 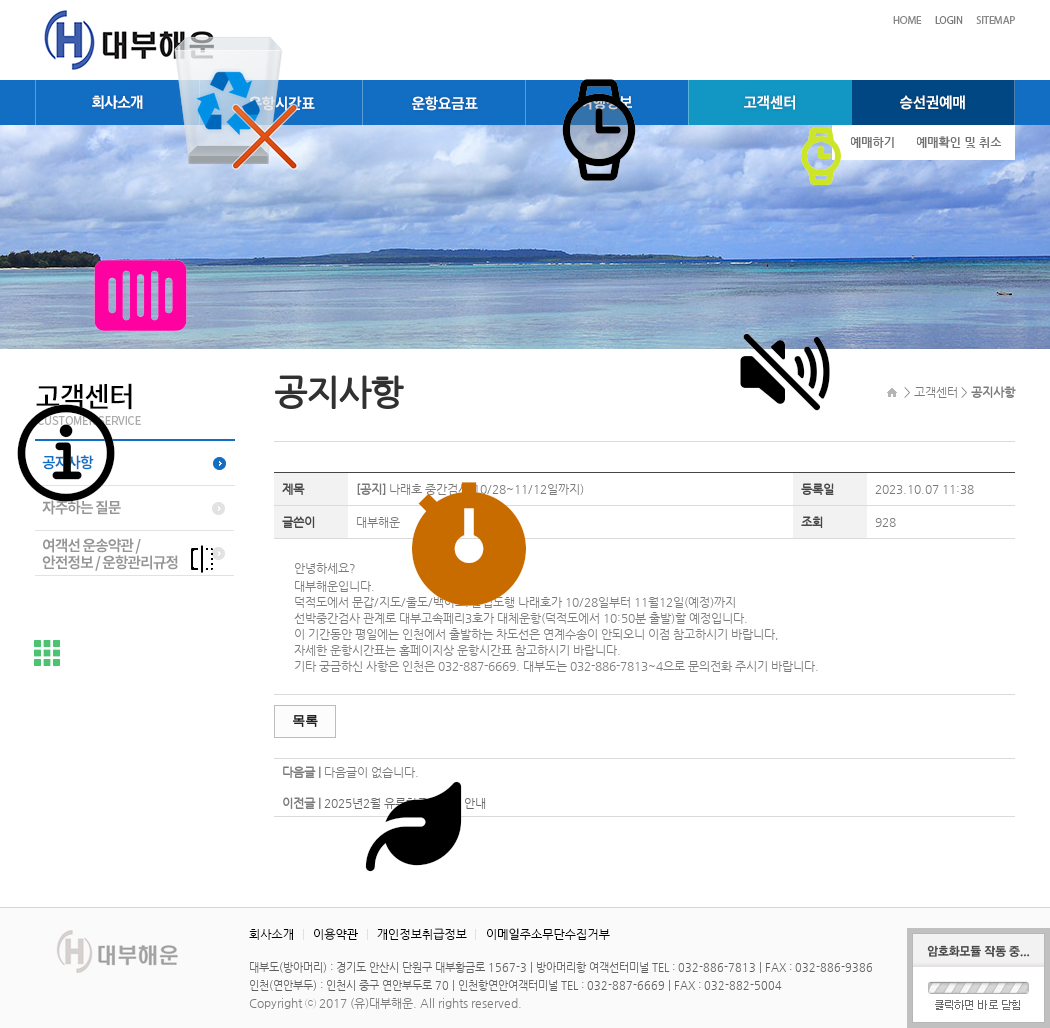 I want to click on scan a barcode, so click(x=140, y=295).